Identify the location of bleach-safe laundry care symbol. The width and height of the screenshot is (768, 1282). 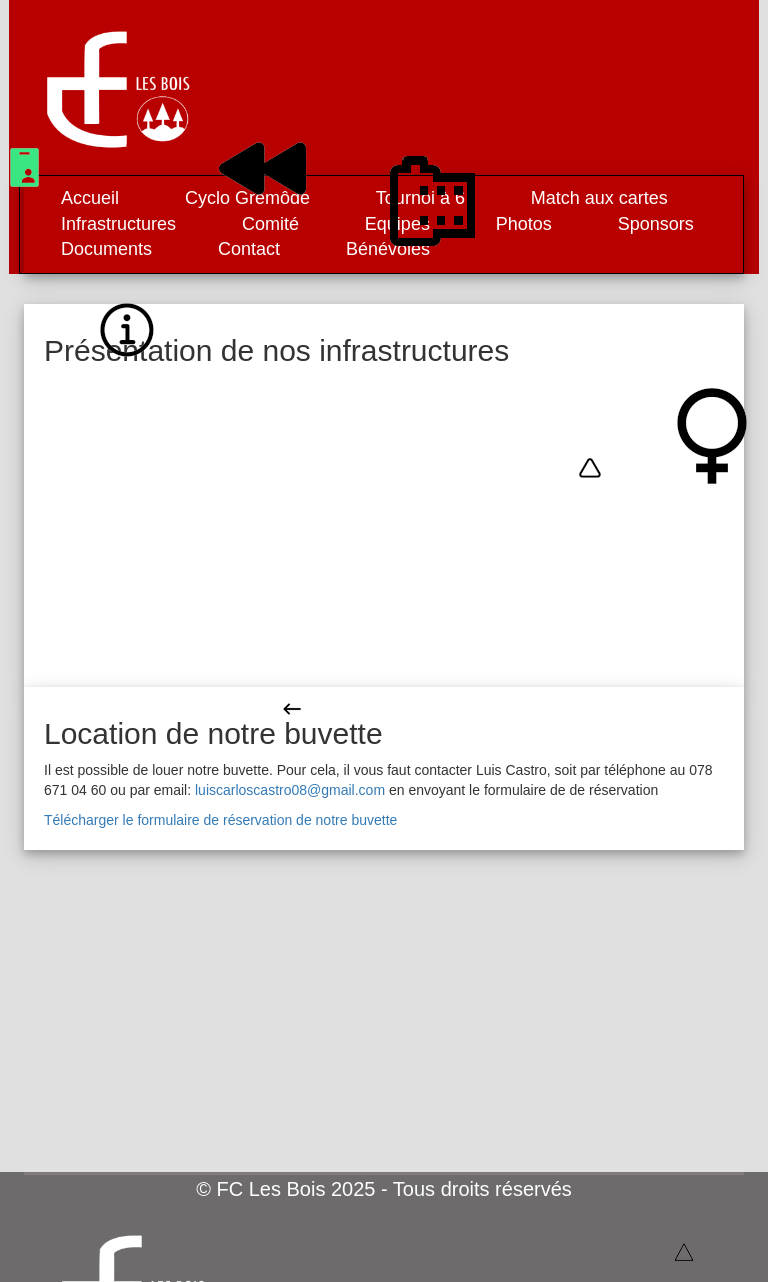
(590, 469).